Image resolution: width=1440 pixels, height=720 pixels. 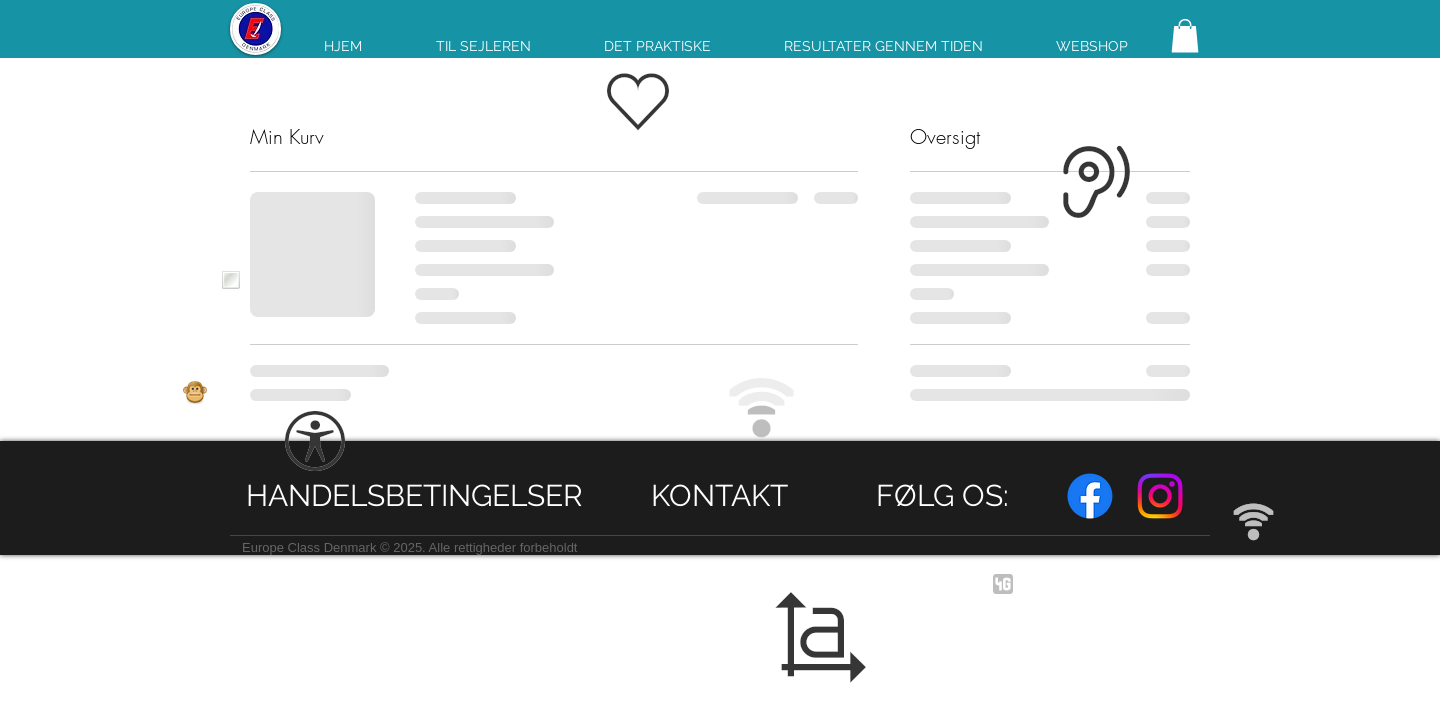 What do you see at coordinates (231, 280) in the screenshot?
I see `stop media playback` at bounding box center [231, 280].